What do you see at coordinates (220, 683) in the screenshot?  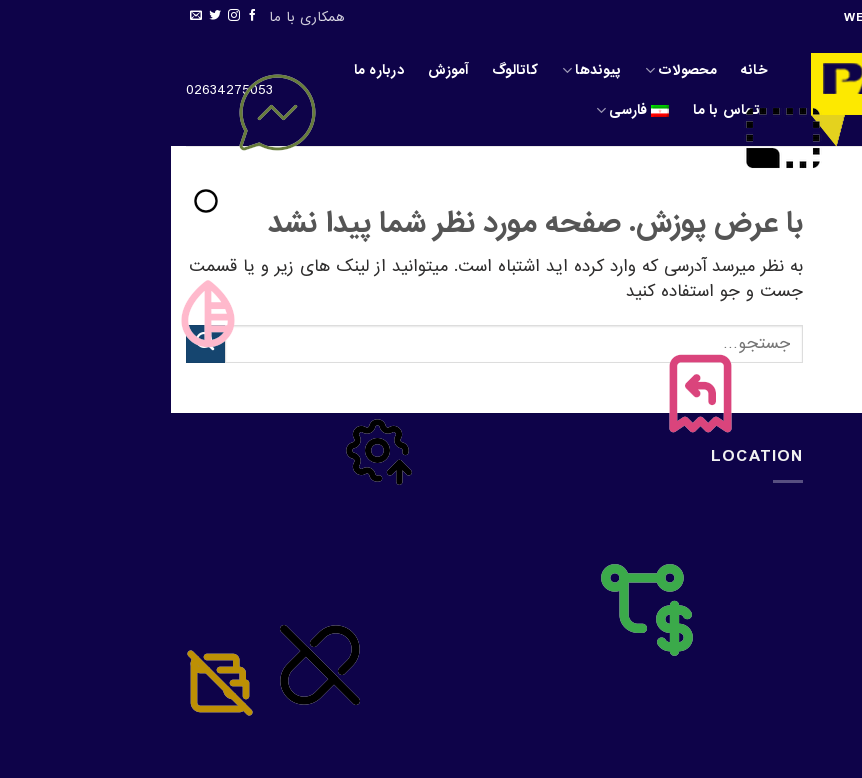 I see `wallet feature unavailable or disabled` at bounding box center [220, 683].